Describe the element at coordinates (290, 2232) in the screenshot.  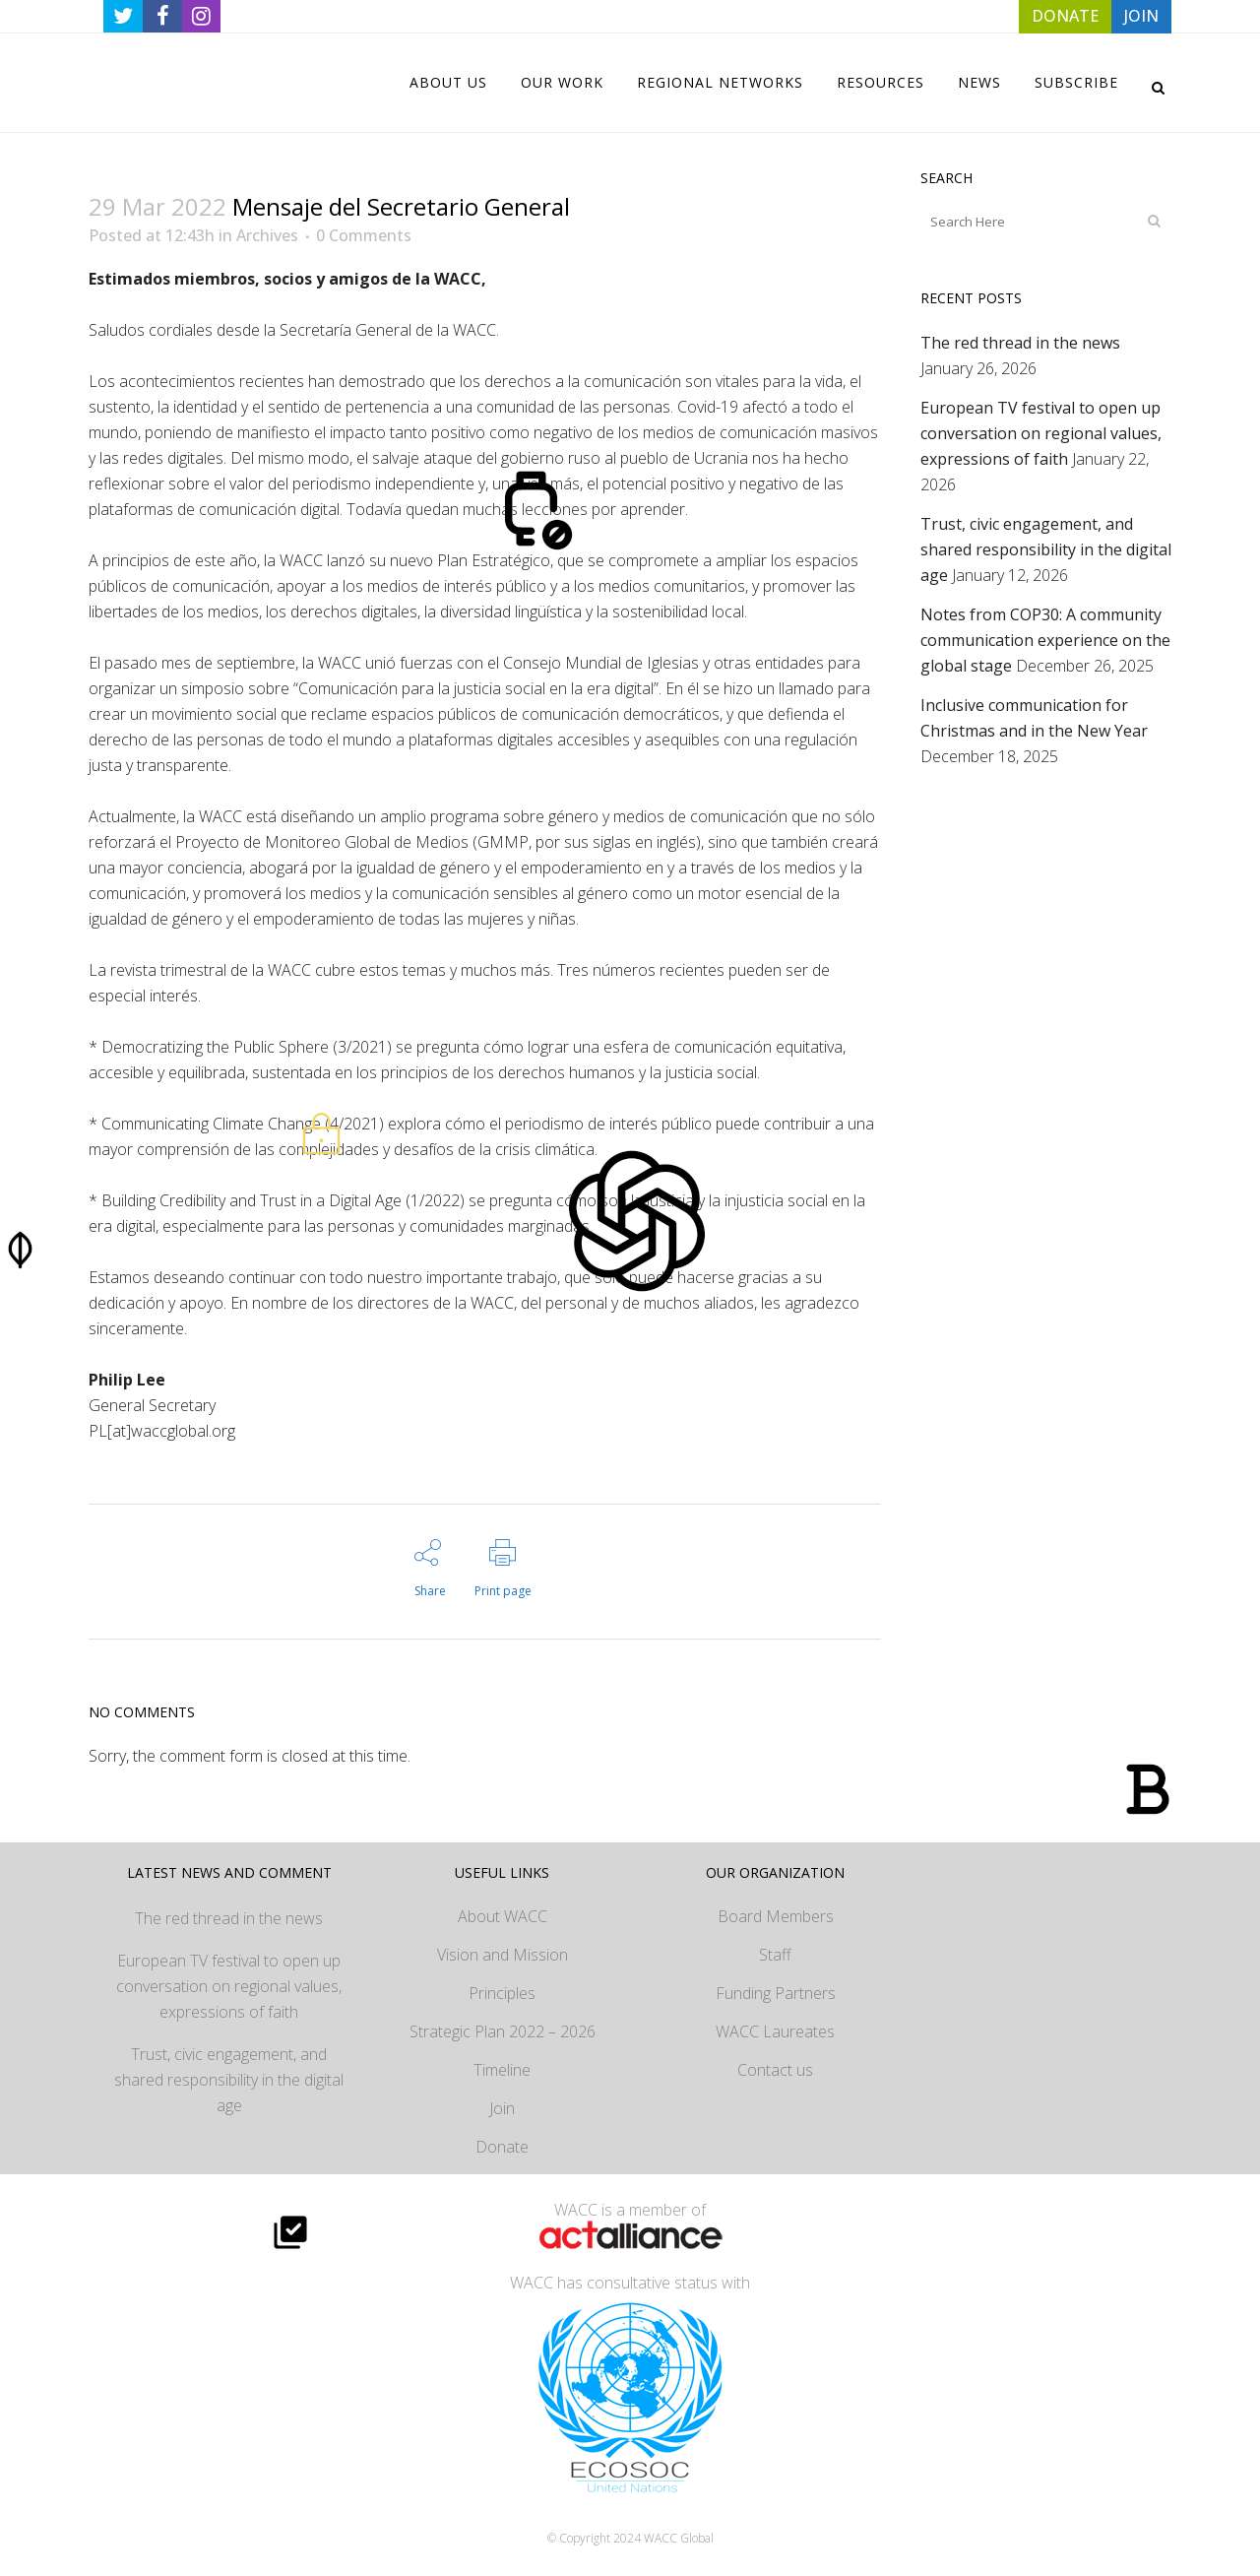
I see `item successfully added to library` at that location.